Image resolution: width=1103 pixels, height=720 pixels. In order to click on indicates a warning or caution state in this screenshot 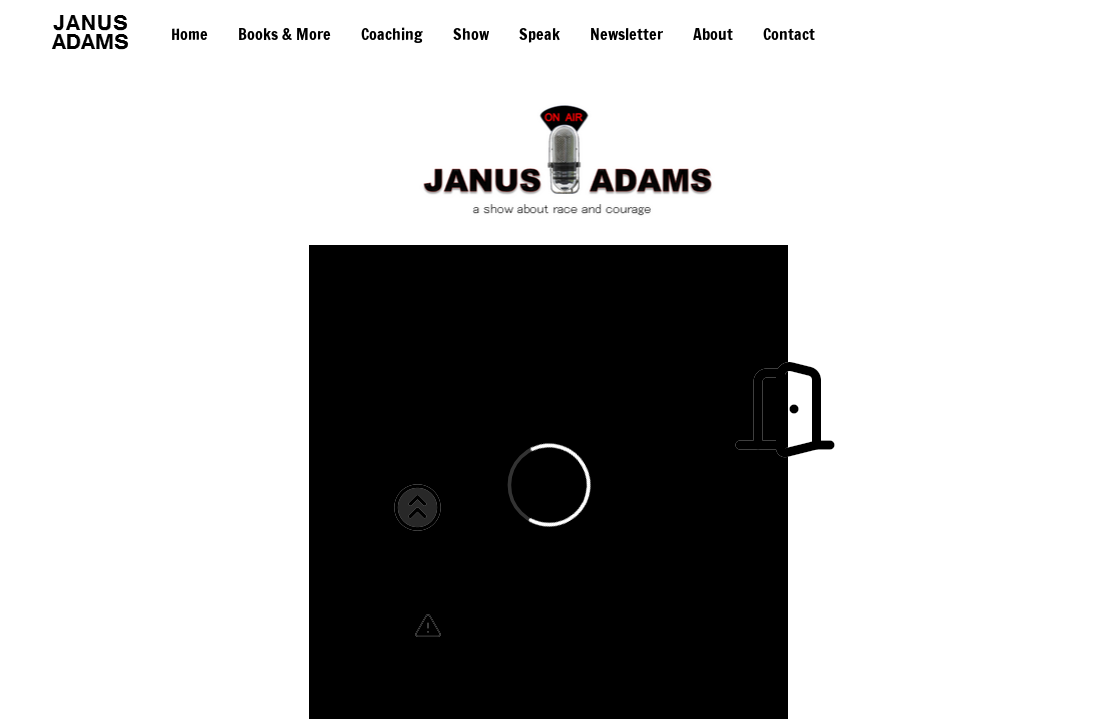, I will do `click(428, 626)`.